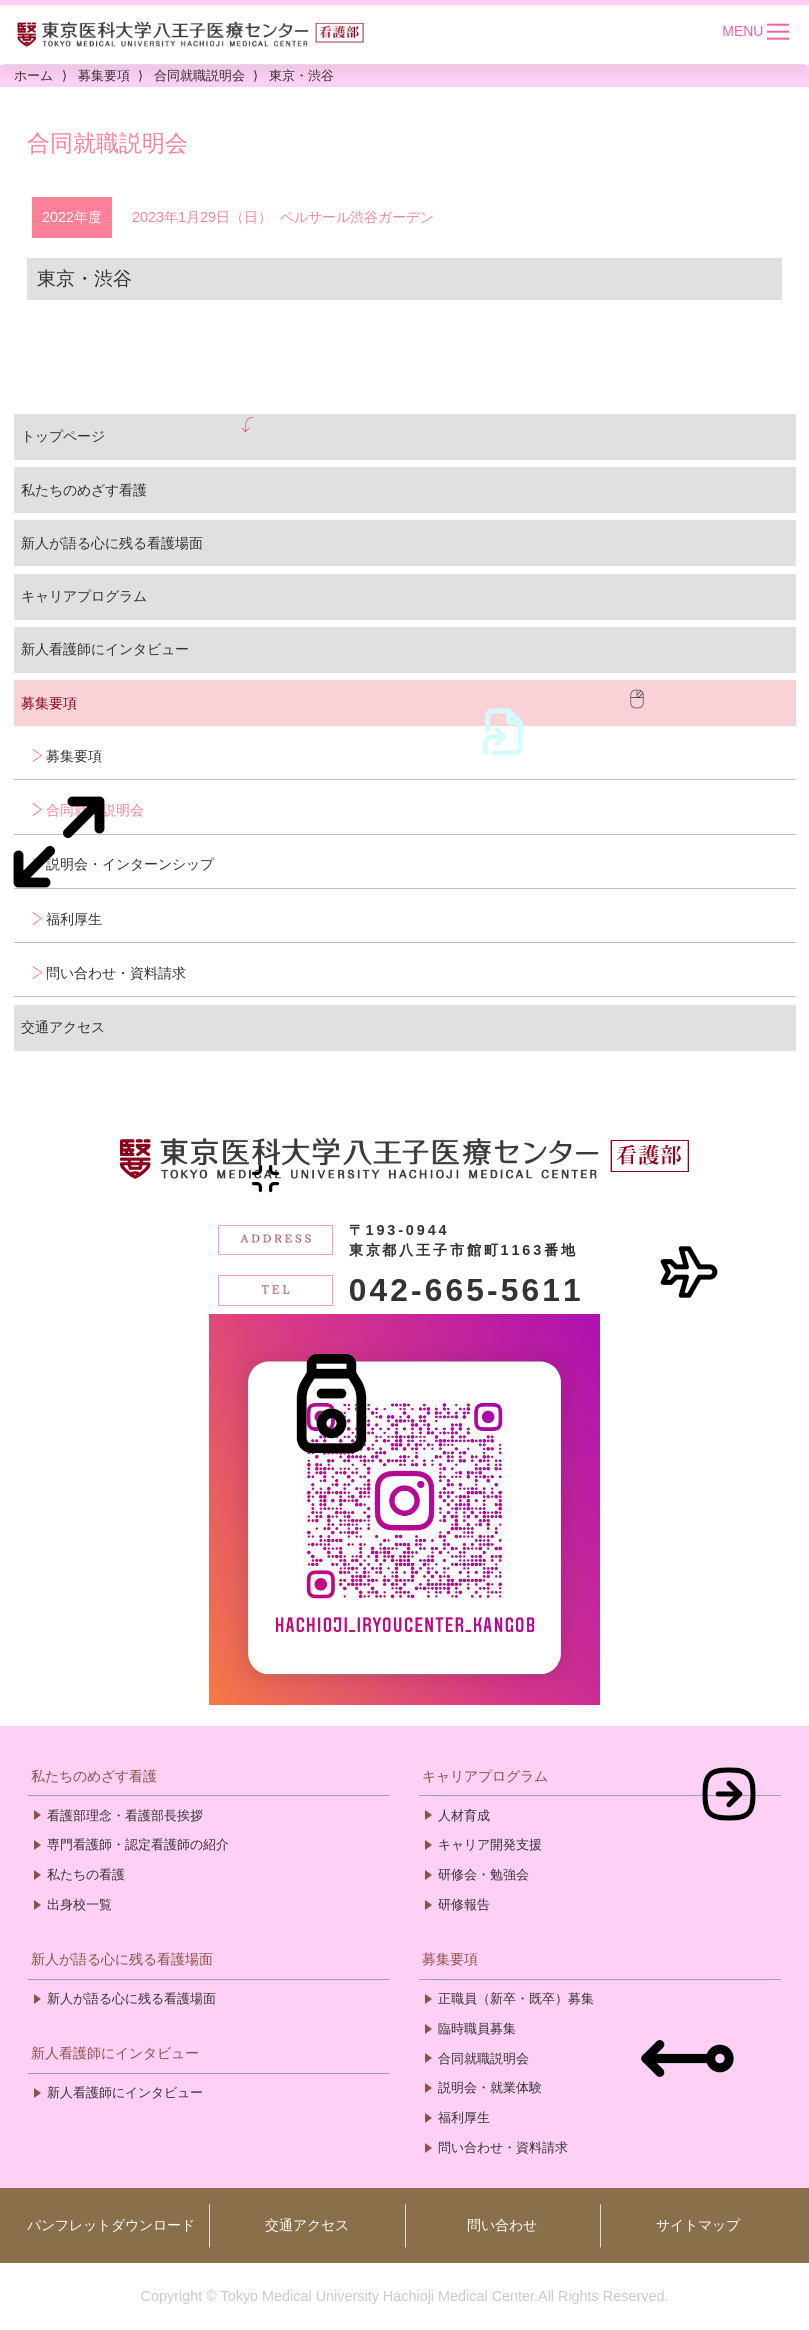  What do you see at coordinates (331, 1403) in the screenshot?
I see `view dairy or milk products` at bounding box center [331, 1403].